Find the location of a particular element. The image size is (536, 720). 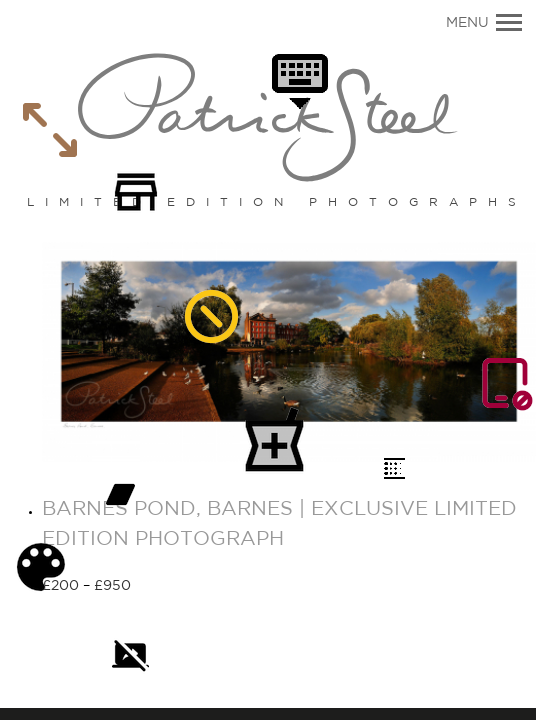

stop sharing your screen is located at coordinates (130, 655).